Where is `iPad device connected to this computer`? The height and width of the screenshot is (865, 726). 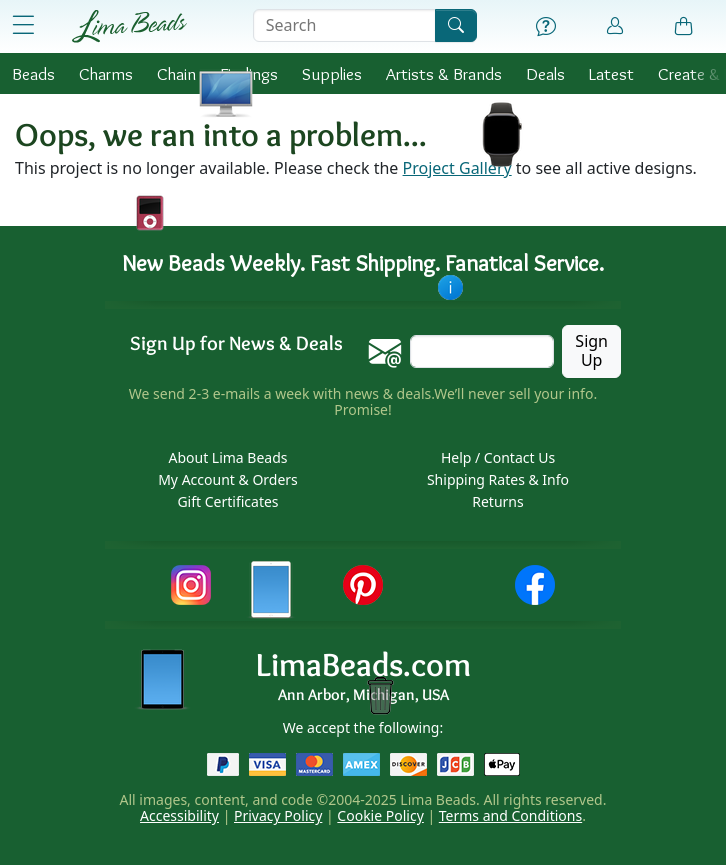 iPad device connected to this computer is located at coordinates (271, 590).